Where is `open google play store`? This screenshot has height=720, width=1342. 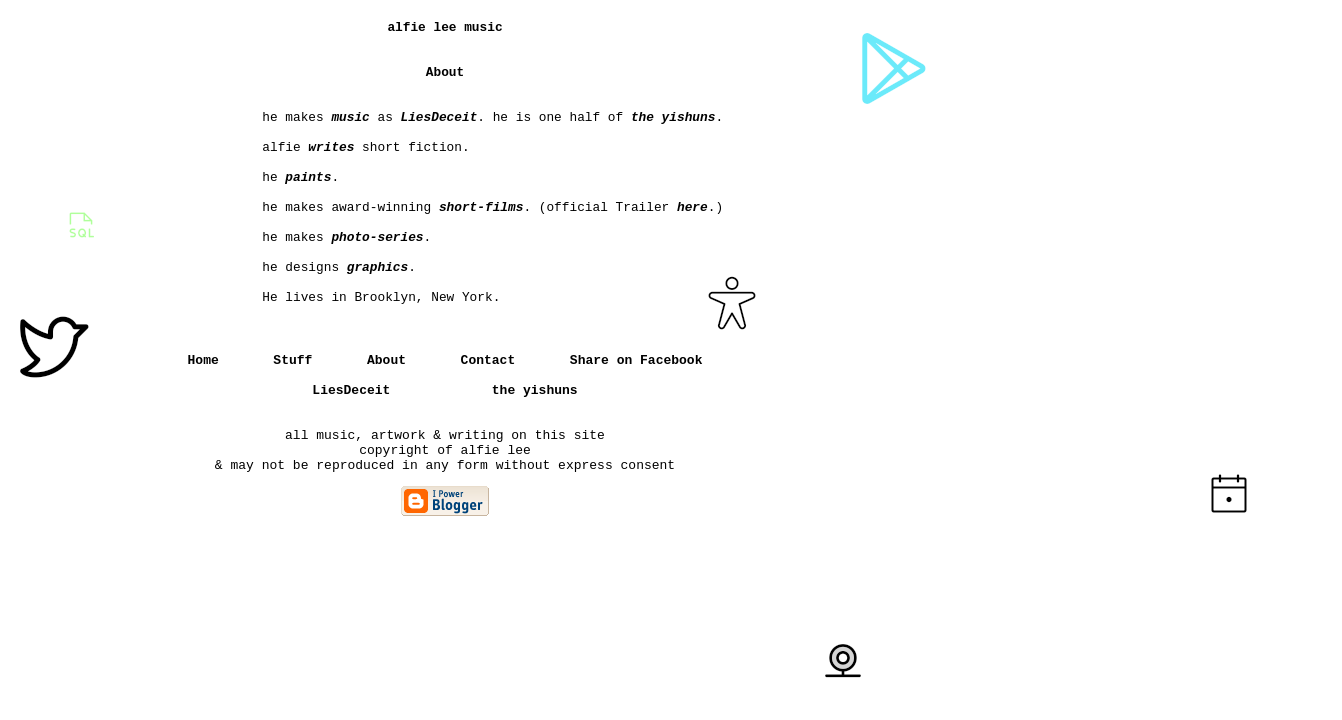
open google play store is located at coordinates (887, 68).